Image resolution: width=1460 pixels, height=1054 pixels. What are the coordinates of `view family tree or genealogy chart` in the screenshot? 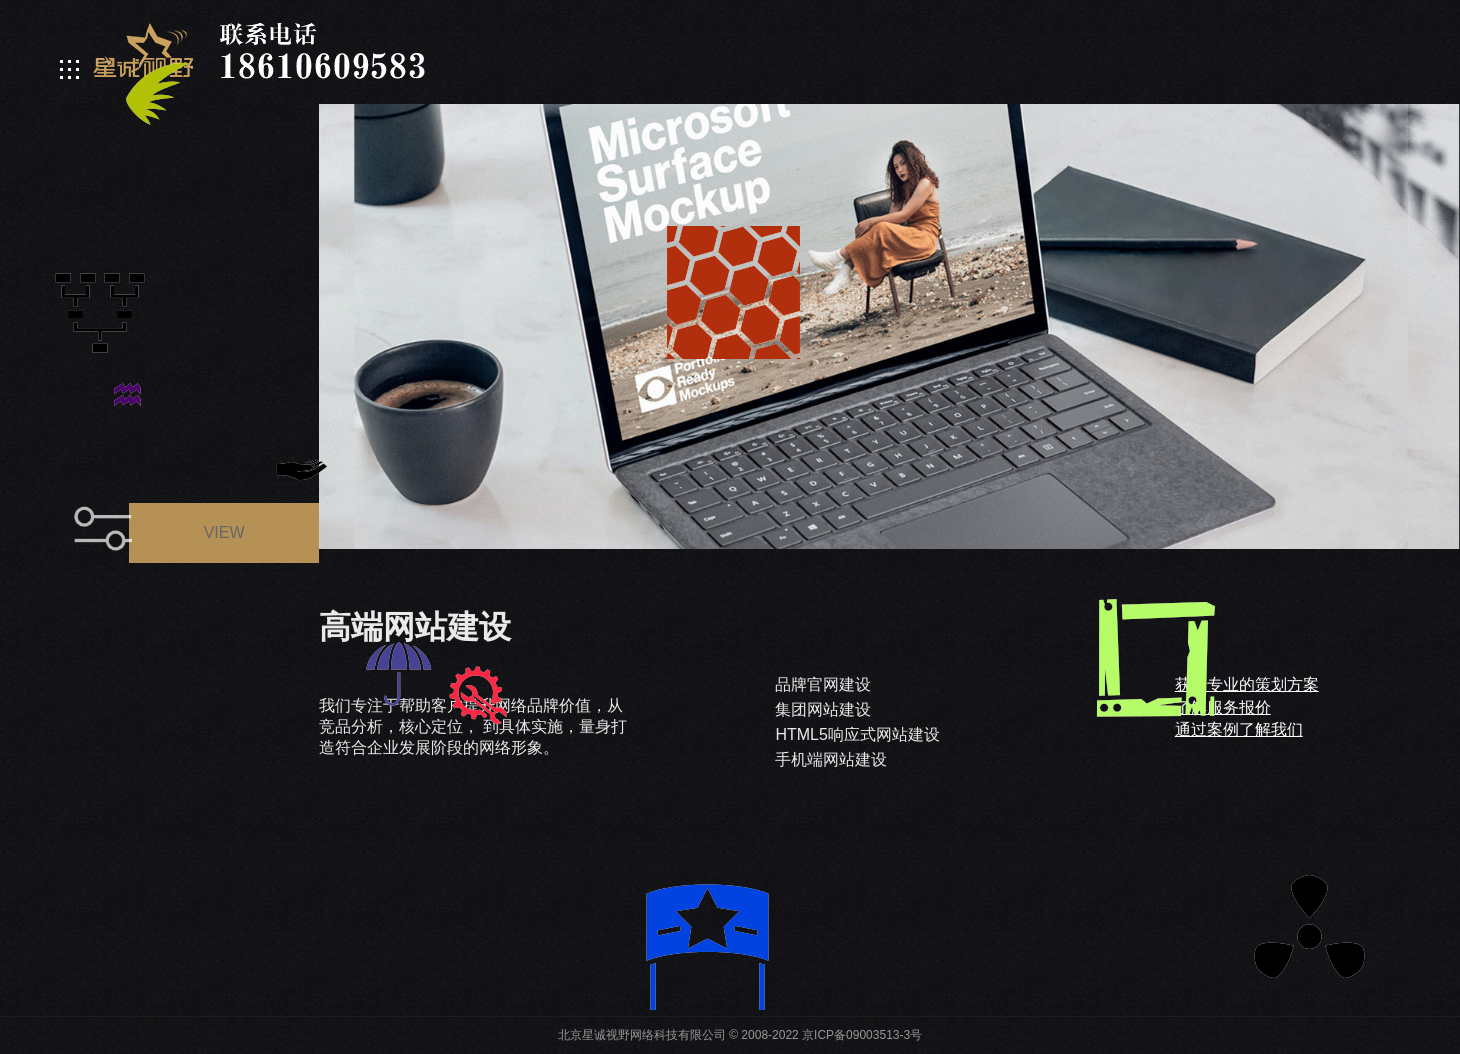 It's located at (100, 313).